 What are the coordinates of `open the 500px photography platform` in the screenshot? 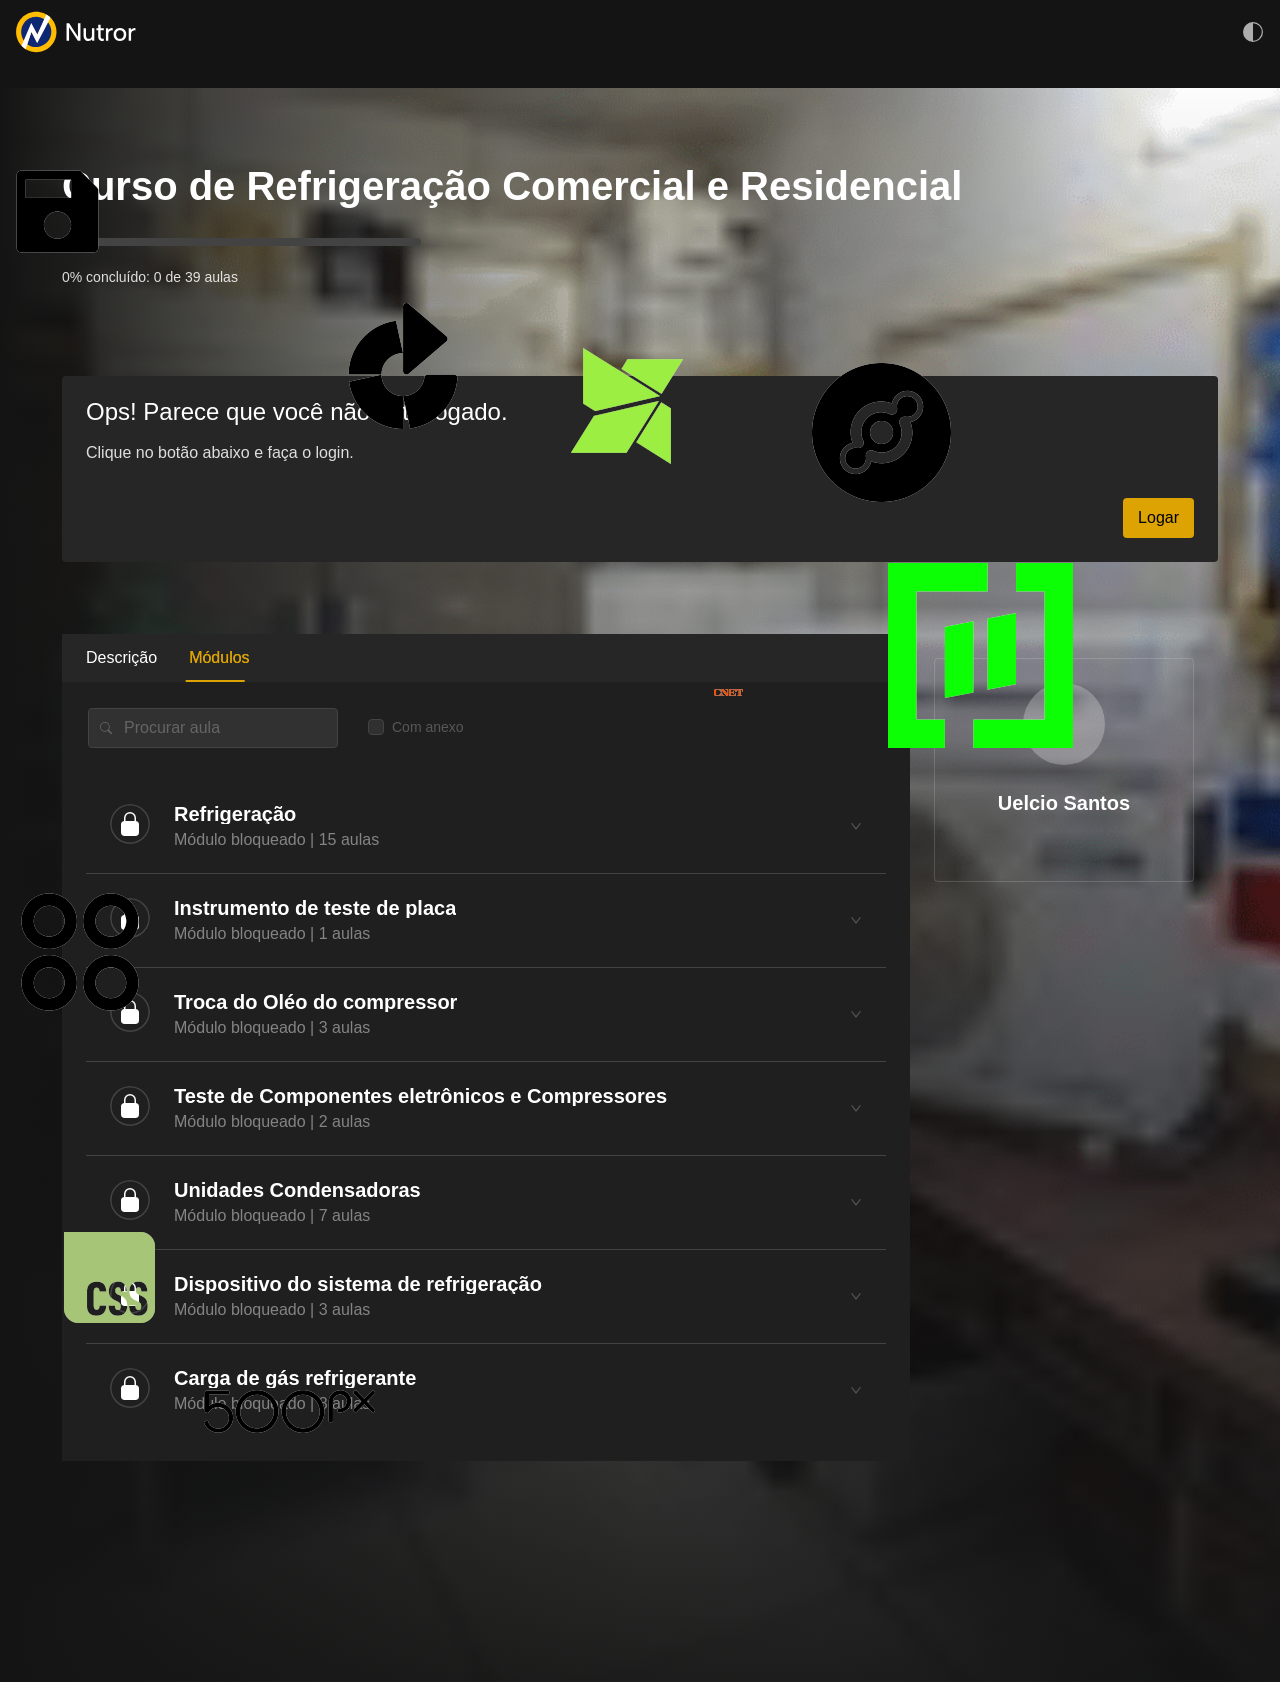 It's located at (289, 1411).